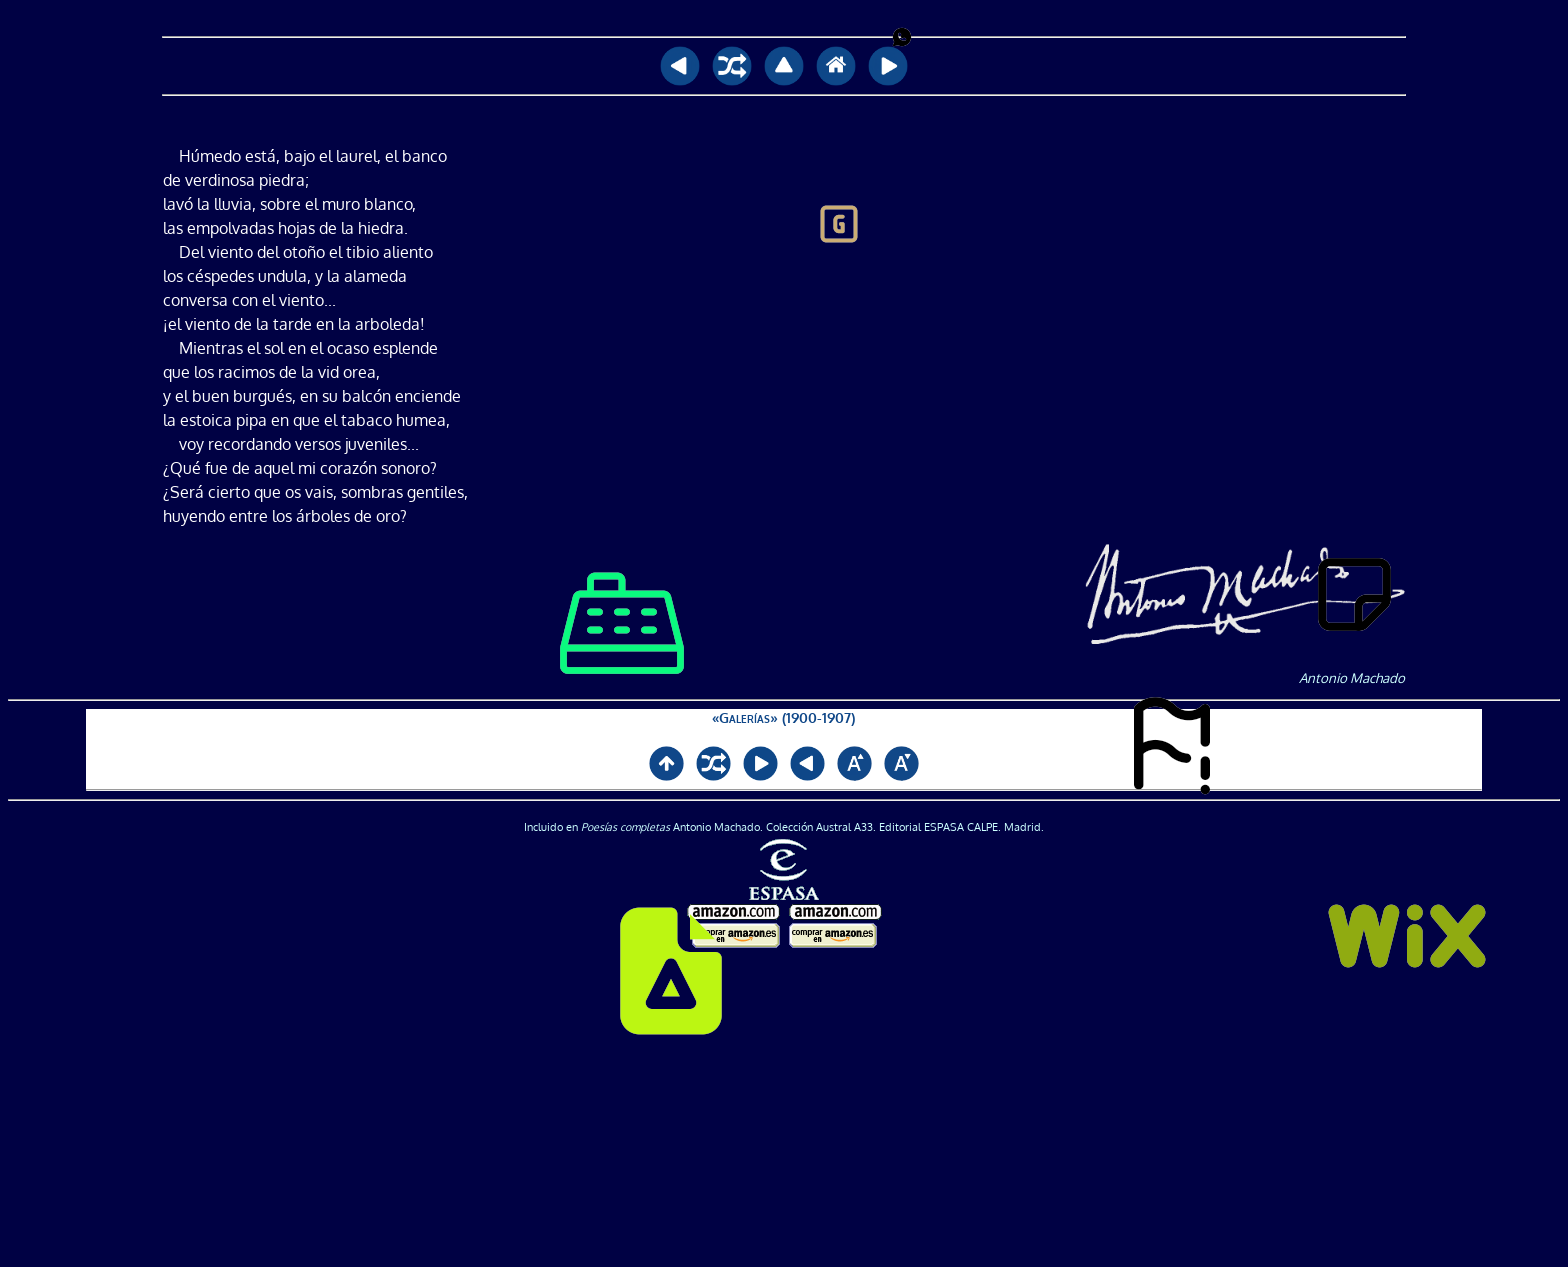 The image size is (1568, 1267). Describe the element at coordinates (839, 224) in the screenshot. I see `access Google services or integration` at that location.